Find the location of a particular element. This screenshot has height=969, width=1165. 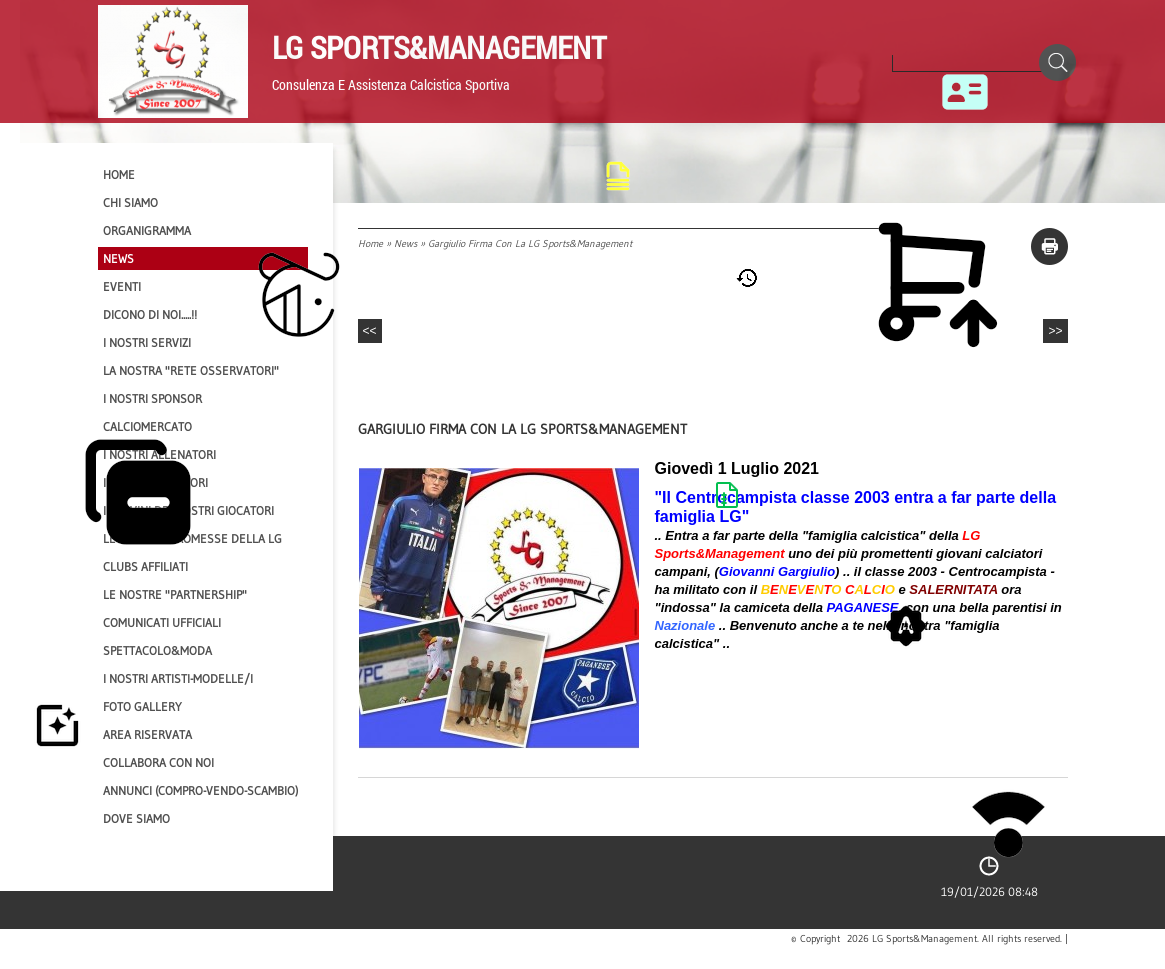

upload items to your cart is located at coordinates (932, 282).